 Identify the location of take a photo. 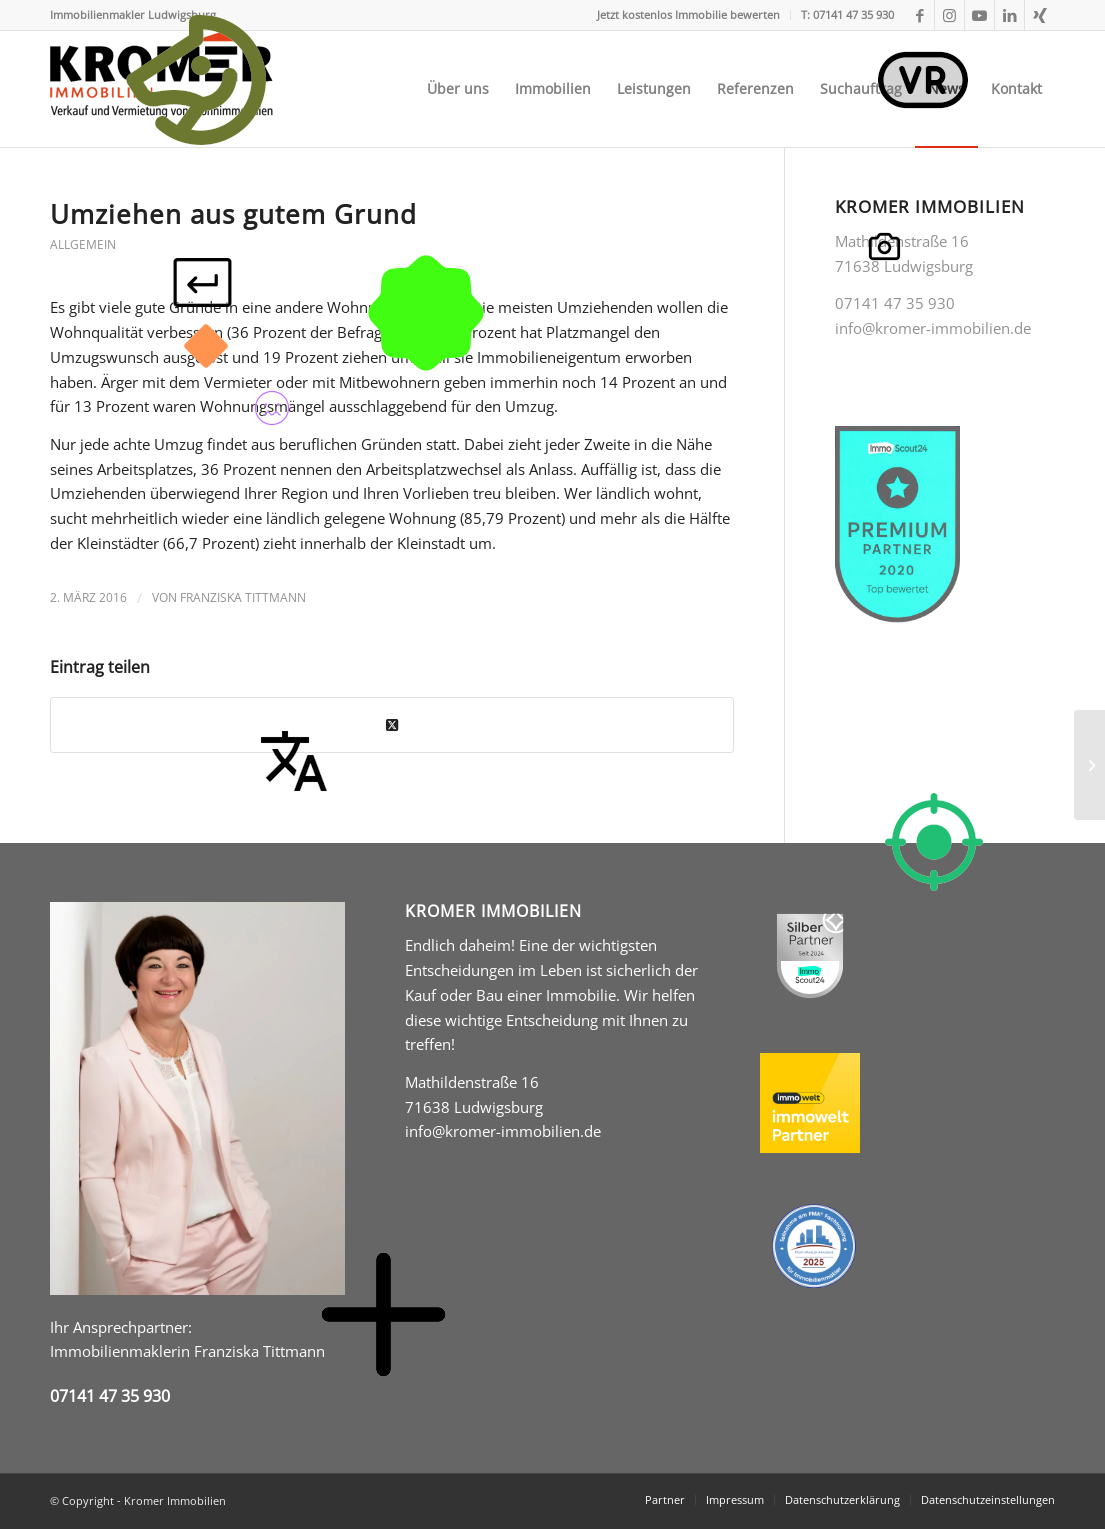
(884, 246).